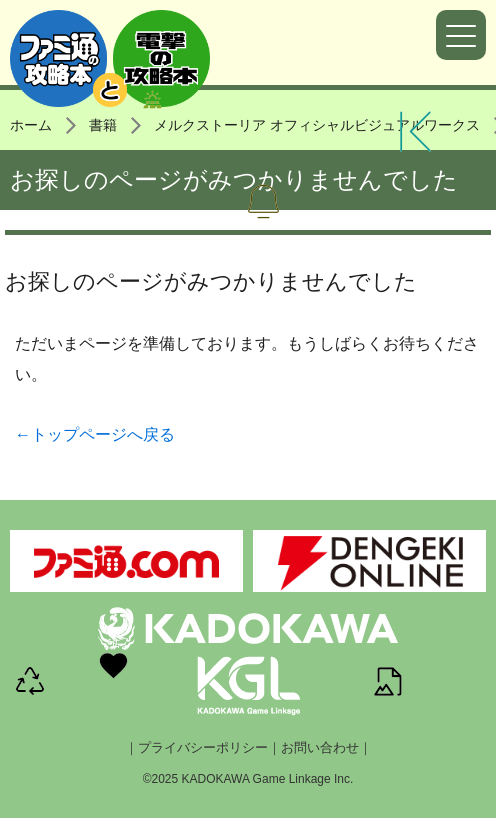  Describe the element at coordinates (389, 681) in the screenshot. I see `view image file` at that location.